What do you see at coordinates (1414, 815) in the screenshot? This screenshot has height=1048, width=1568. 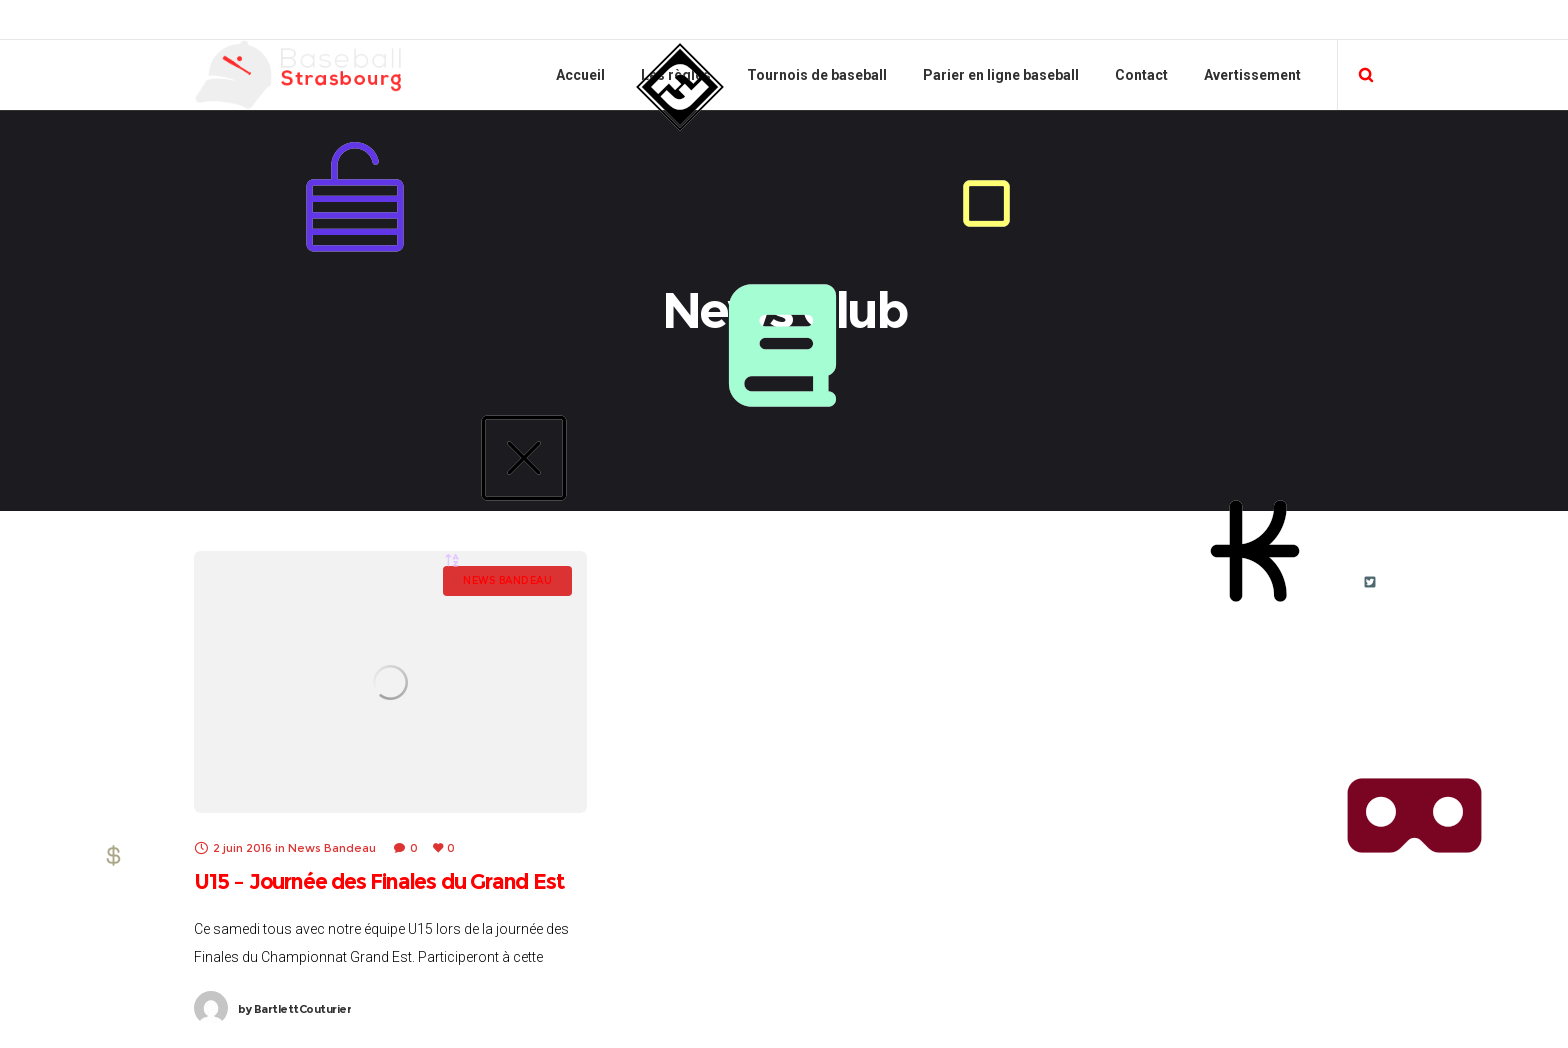 I see `launch virtual reality mode` at bounding box center [1414, 815].